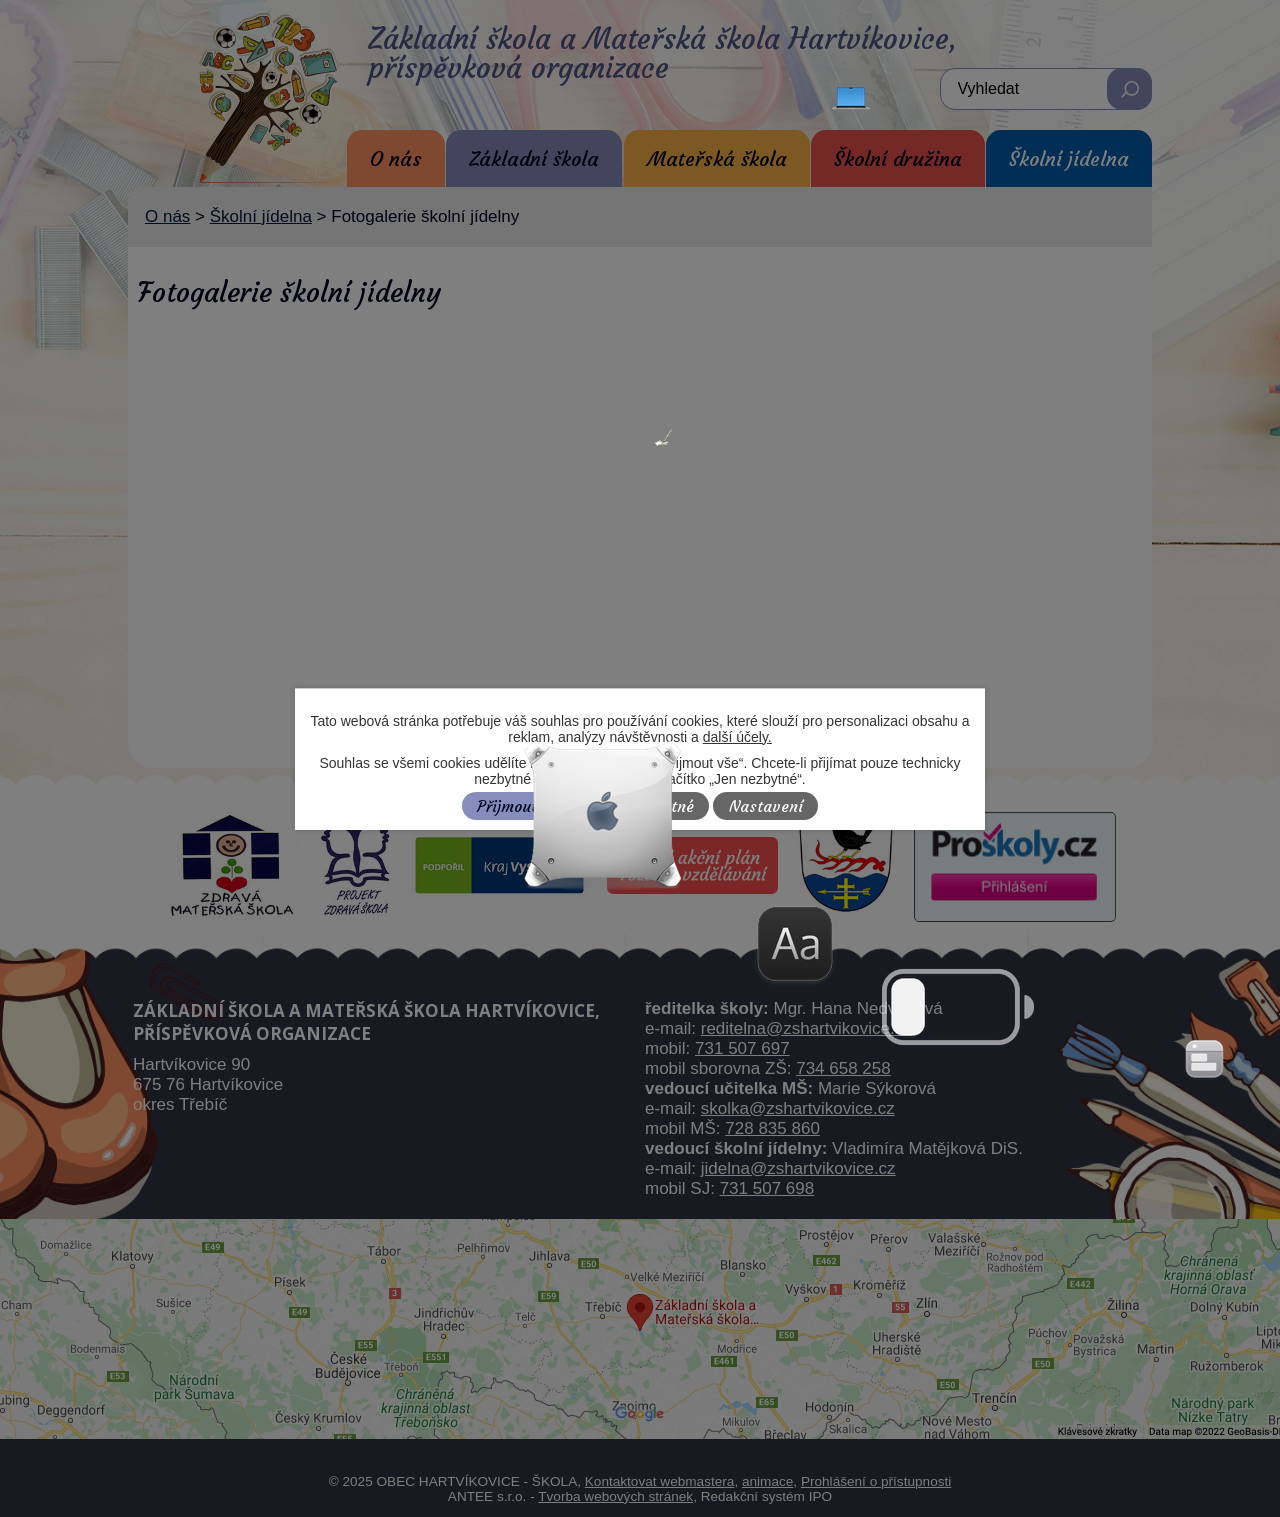 This screenshot has width=1280, height=1517. I want to click on indicates battery is at 20% charge, so click(958, 1007).